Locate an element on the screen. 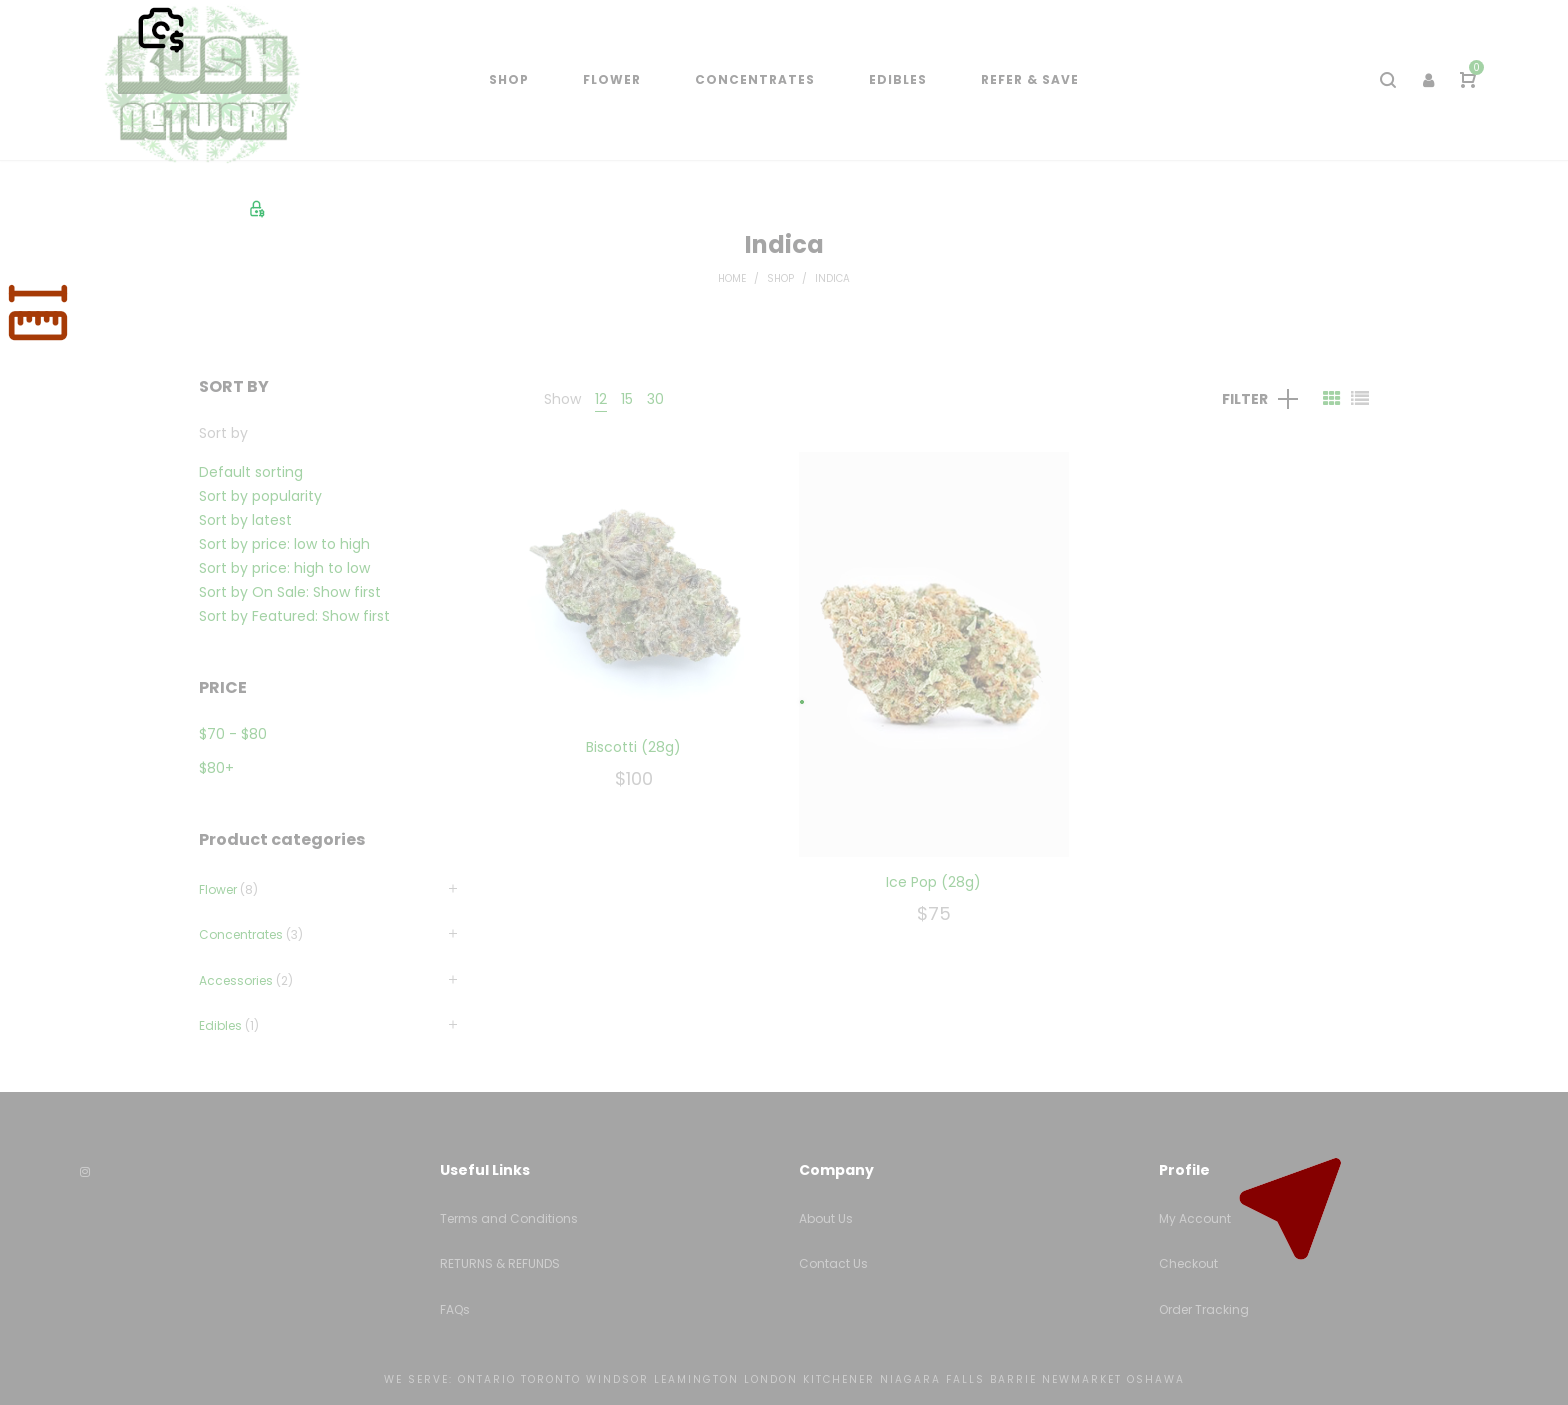 The image size is (1568, 1405). access measurement tools is located at coordinates (38, 314).